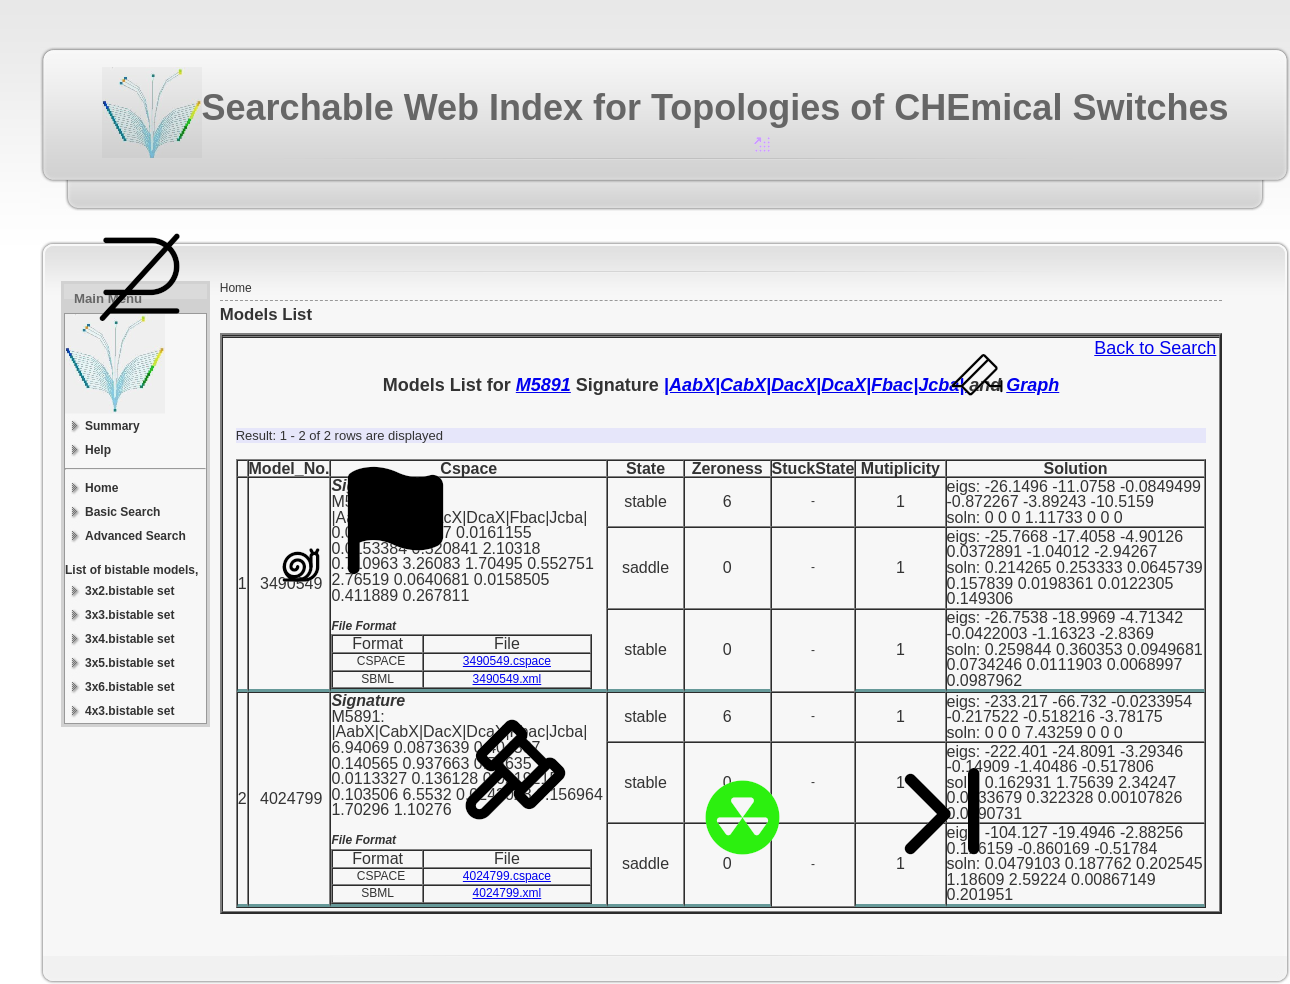 This screenshot has height=984, width=1290. I want to click on export or share data, so click(762, 144).